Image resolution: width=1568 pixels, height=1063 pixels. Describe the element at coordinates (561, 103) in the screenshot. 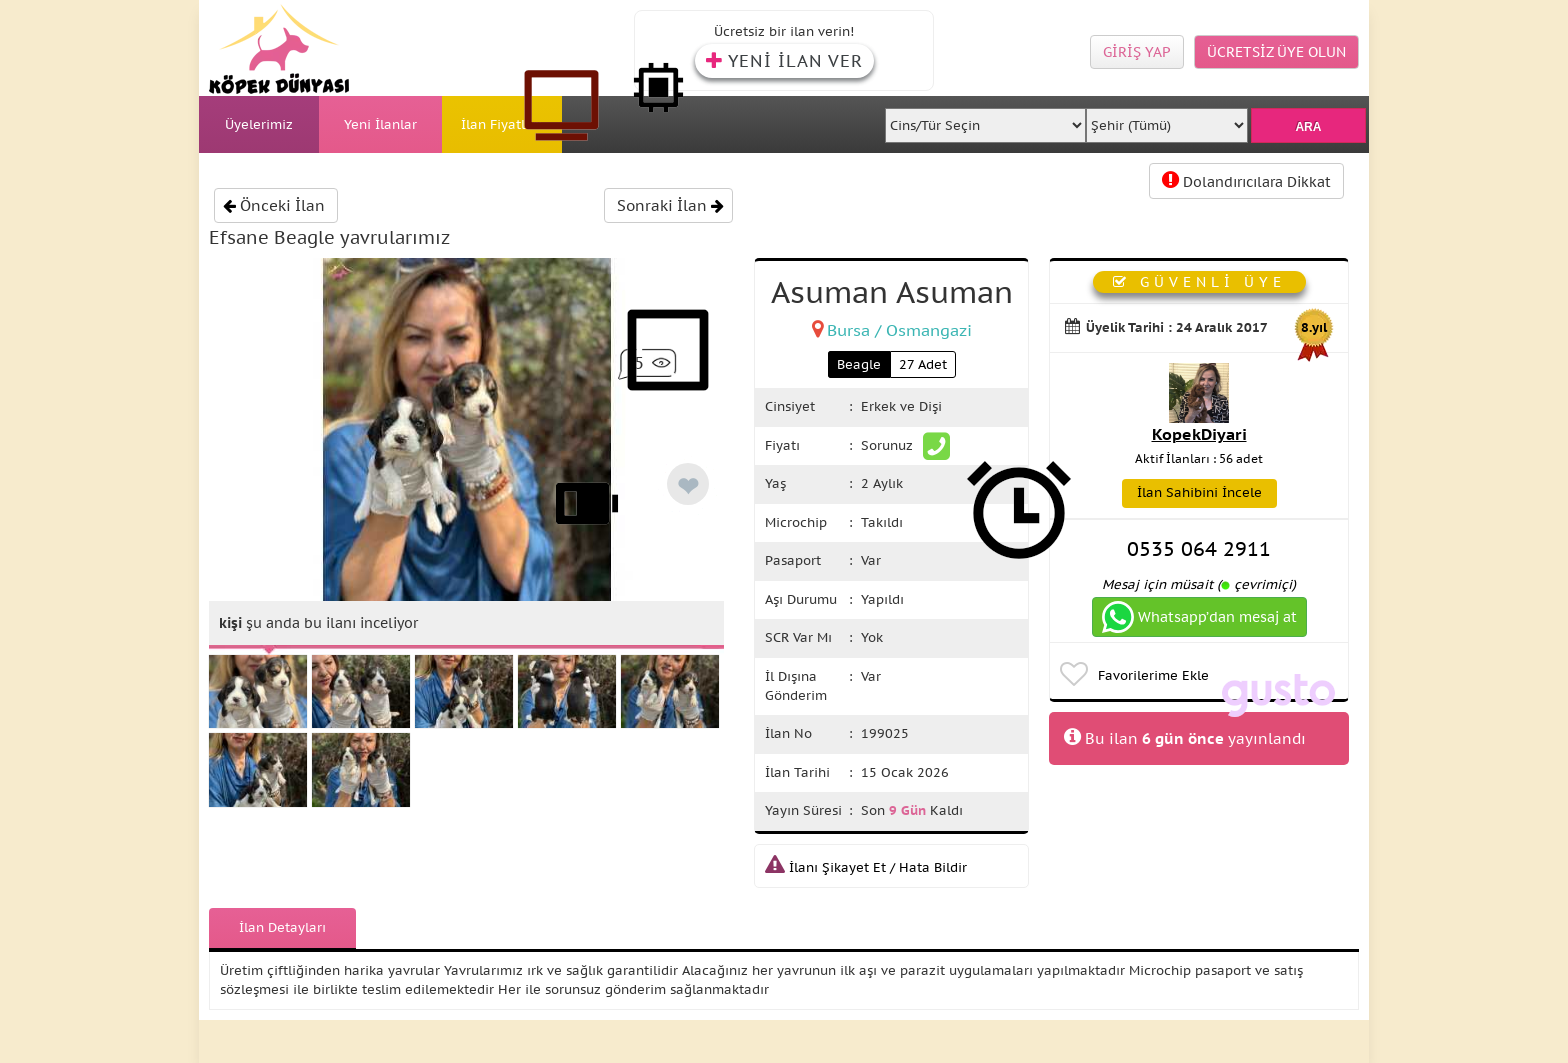

I see `access tv or display settings` at that location.